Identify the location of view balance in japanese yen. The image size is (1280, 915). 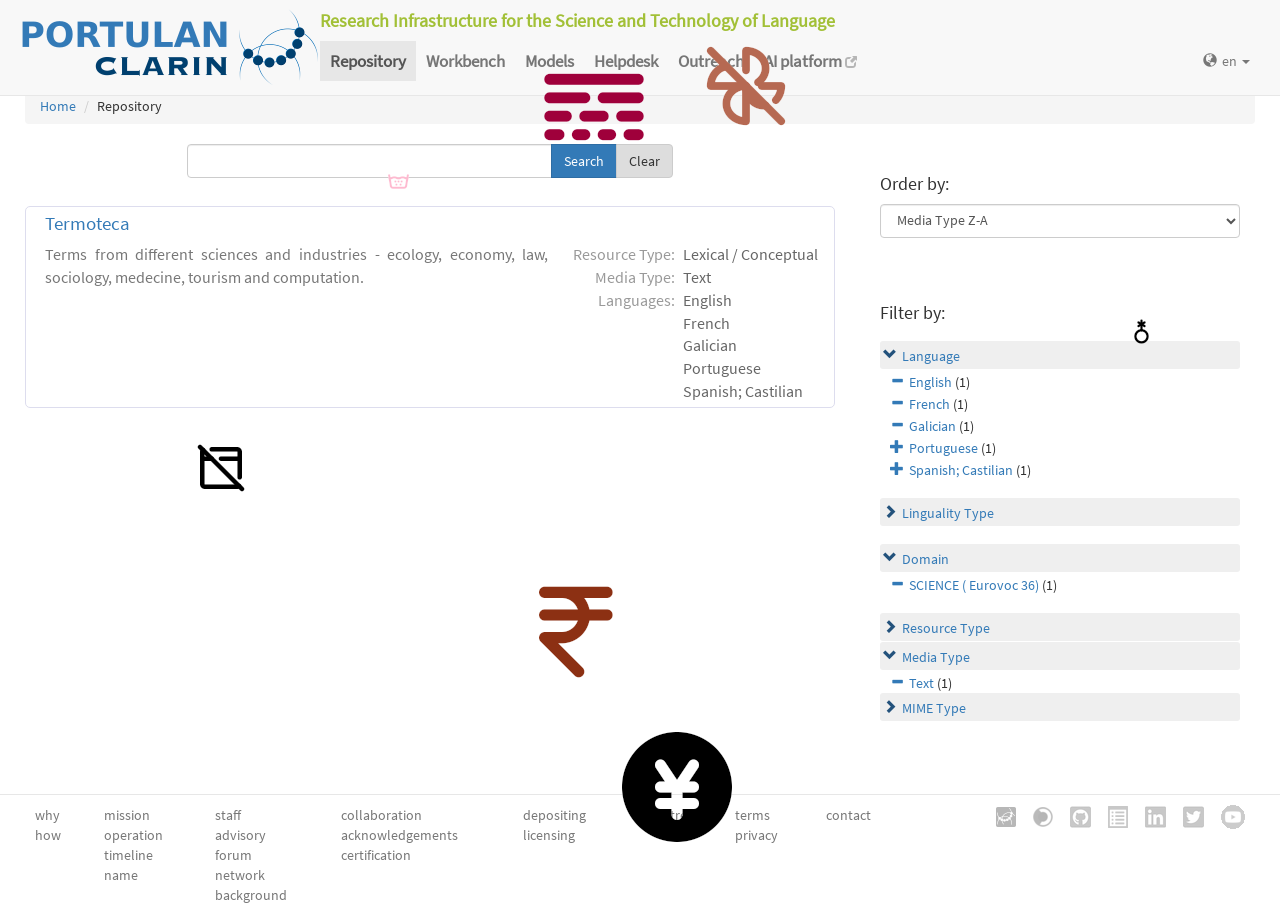
(677, 787).